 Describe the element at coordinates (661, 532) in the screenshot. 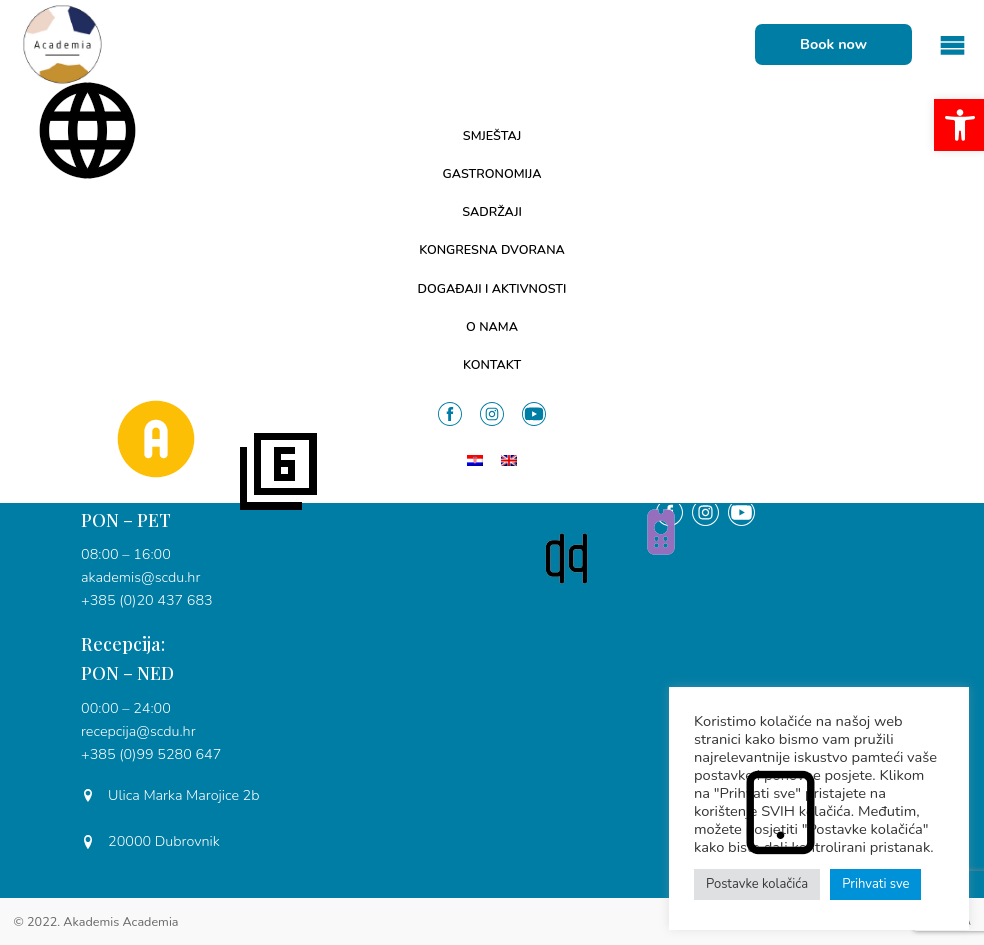

I see `control a connected device remotely` at that location.